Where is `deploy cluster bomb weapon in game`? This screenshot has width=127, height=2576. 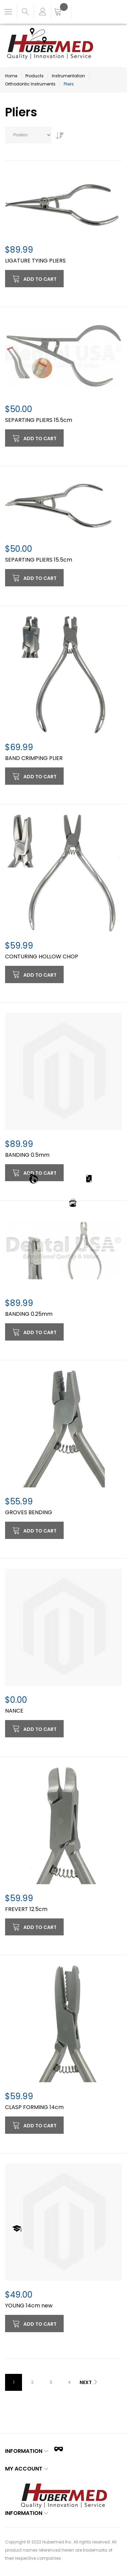
deploy cluster bomb weapon in game is located at coordinates (33, 1178).